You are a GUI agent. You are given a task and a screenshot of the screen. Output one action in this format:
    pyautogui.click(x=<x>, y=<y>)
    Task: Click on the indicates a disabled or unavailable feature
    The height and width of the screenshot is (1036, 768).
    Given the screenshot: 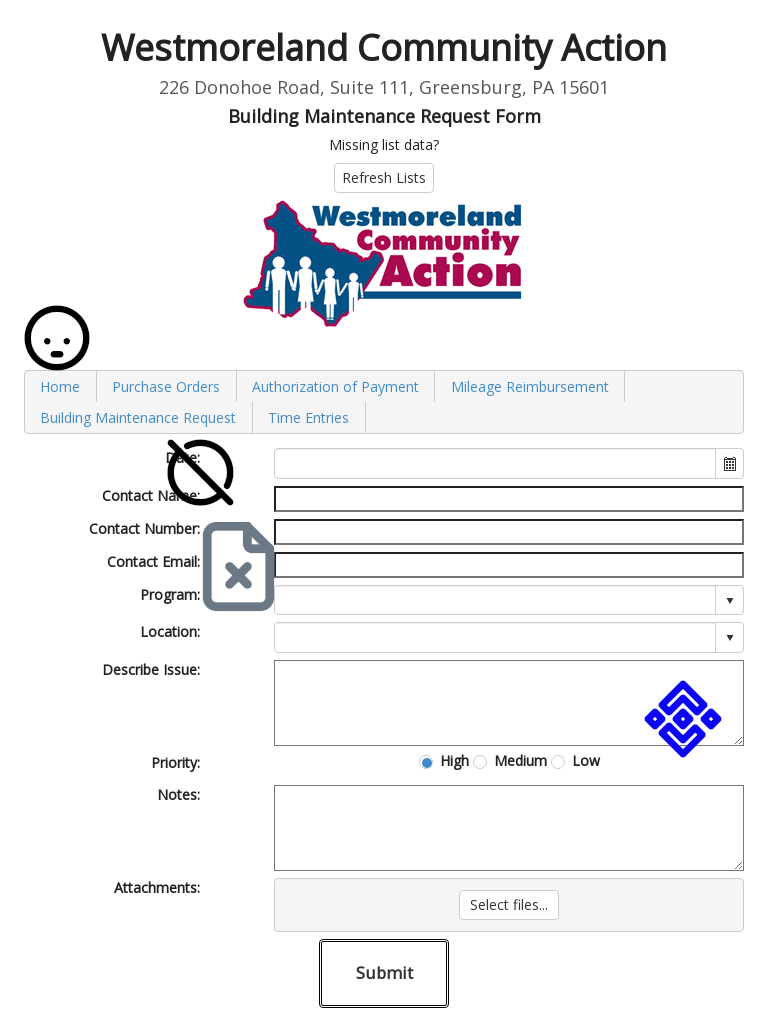 What is the action you would take?
    pyautogui.click(x=200, y=472)
    